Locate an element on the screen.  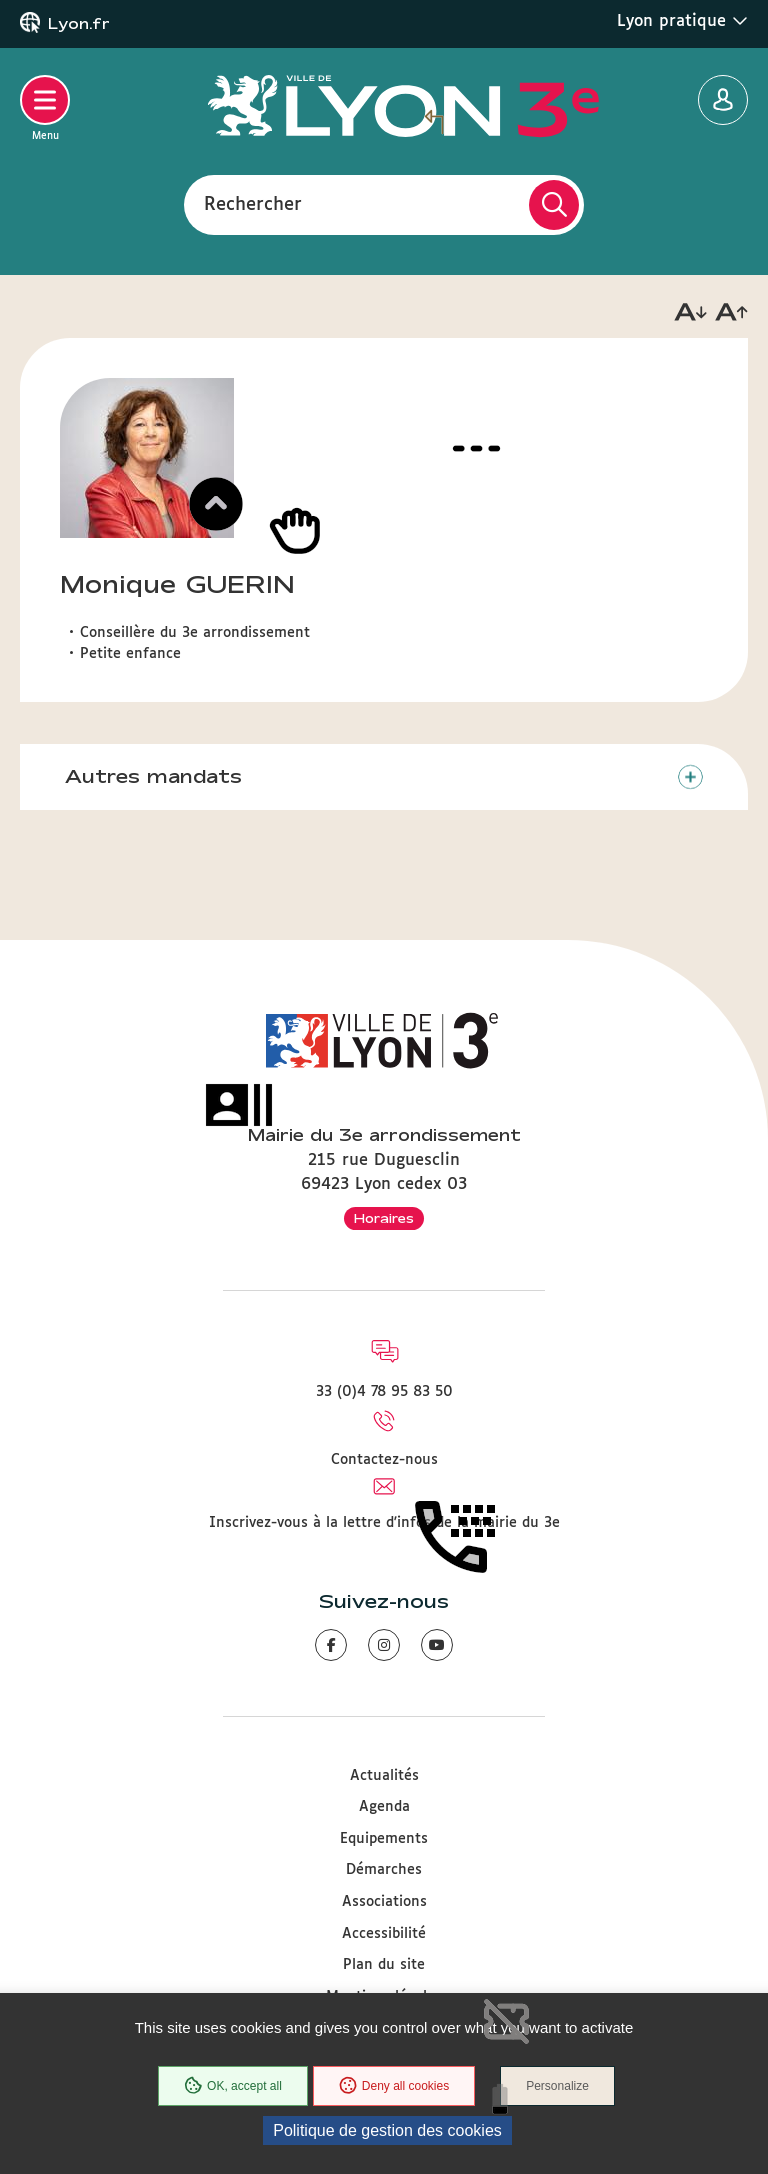
go back to previous screen is located at coordinates (435, 122).